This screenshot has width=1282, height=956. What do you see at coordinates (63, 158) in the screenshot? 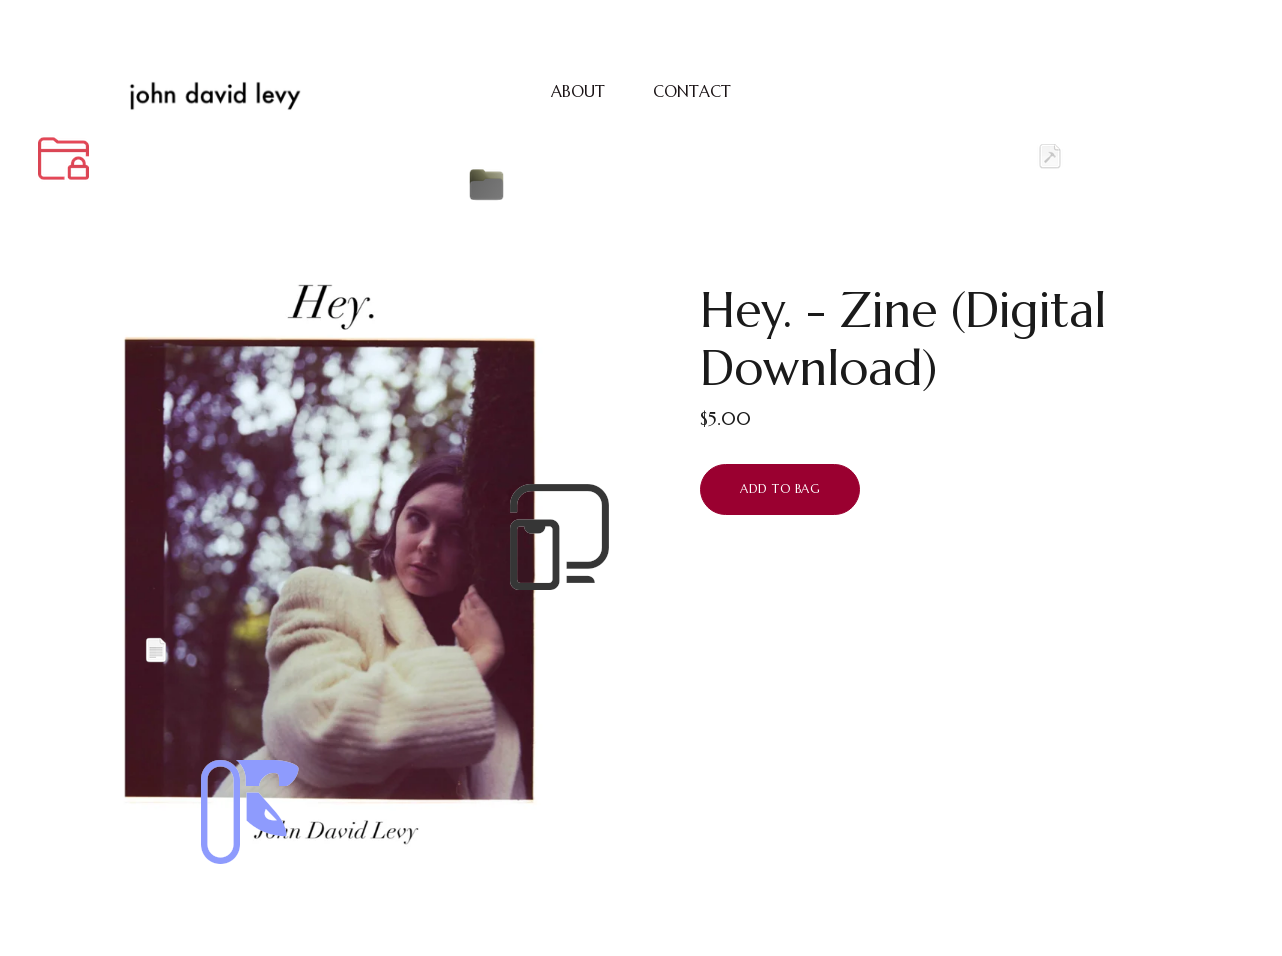
I see `encrypted vault folder access error` at bounding box center [63, 158].